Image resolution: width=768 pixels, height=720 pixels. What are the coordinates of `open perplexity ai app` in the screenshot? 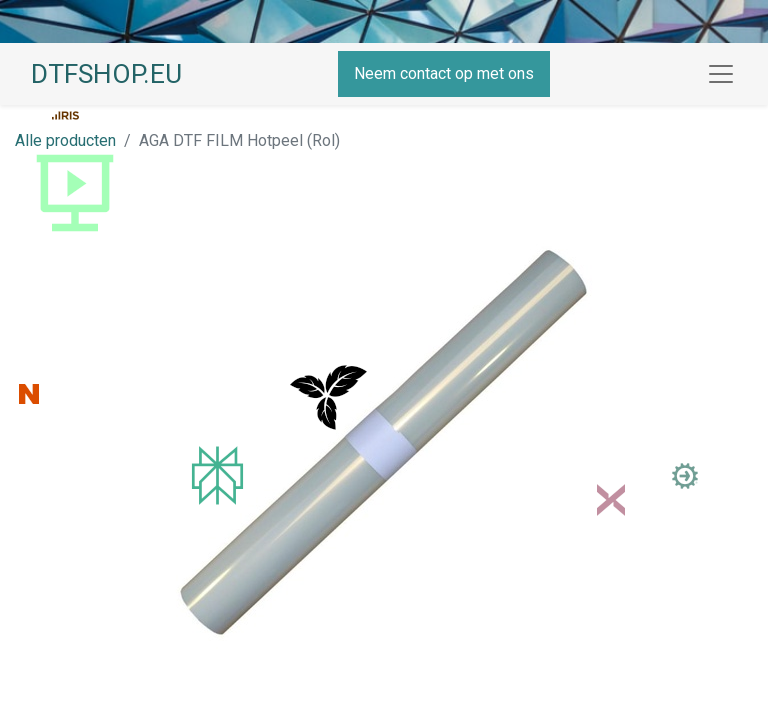 It's located at (217, 475).